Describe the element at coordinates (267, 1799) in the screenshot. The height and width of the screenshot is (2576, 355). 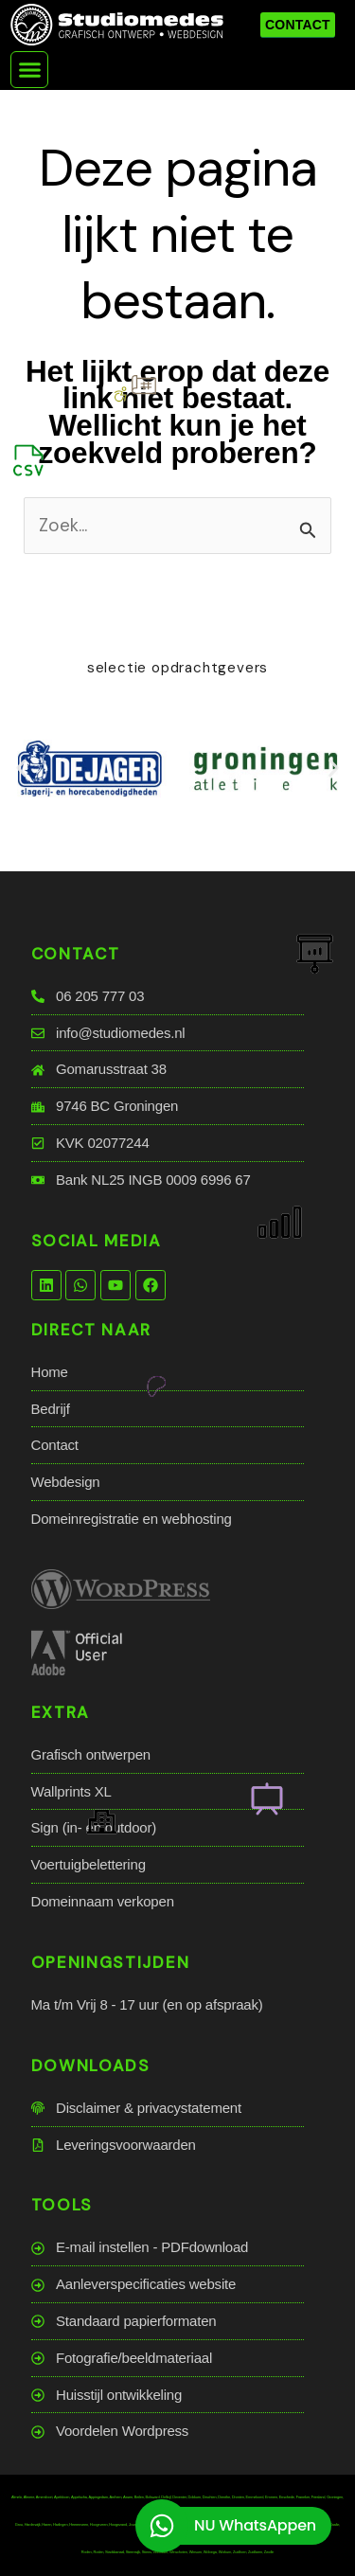
I see `start a presentation or slideshow` at that location.